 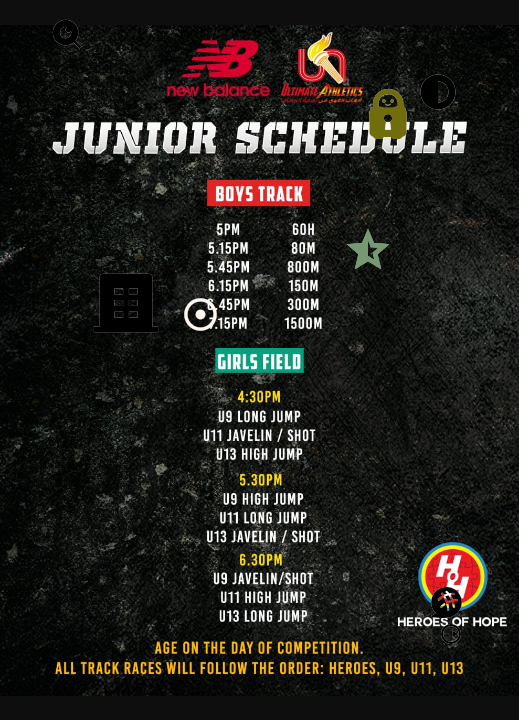 What do you see at coordinates (200, 314) in the screenshot?
I see `start recording audio or video` at bounding box center [200, 314].